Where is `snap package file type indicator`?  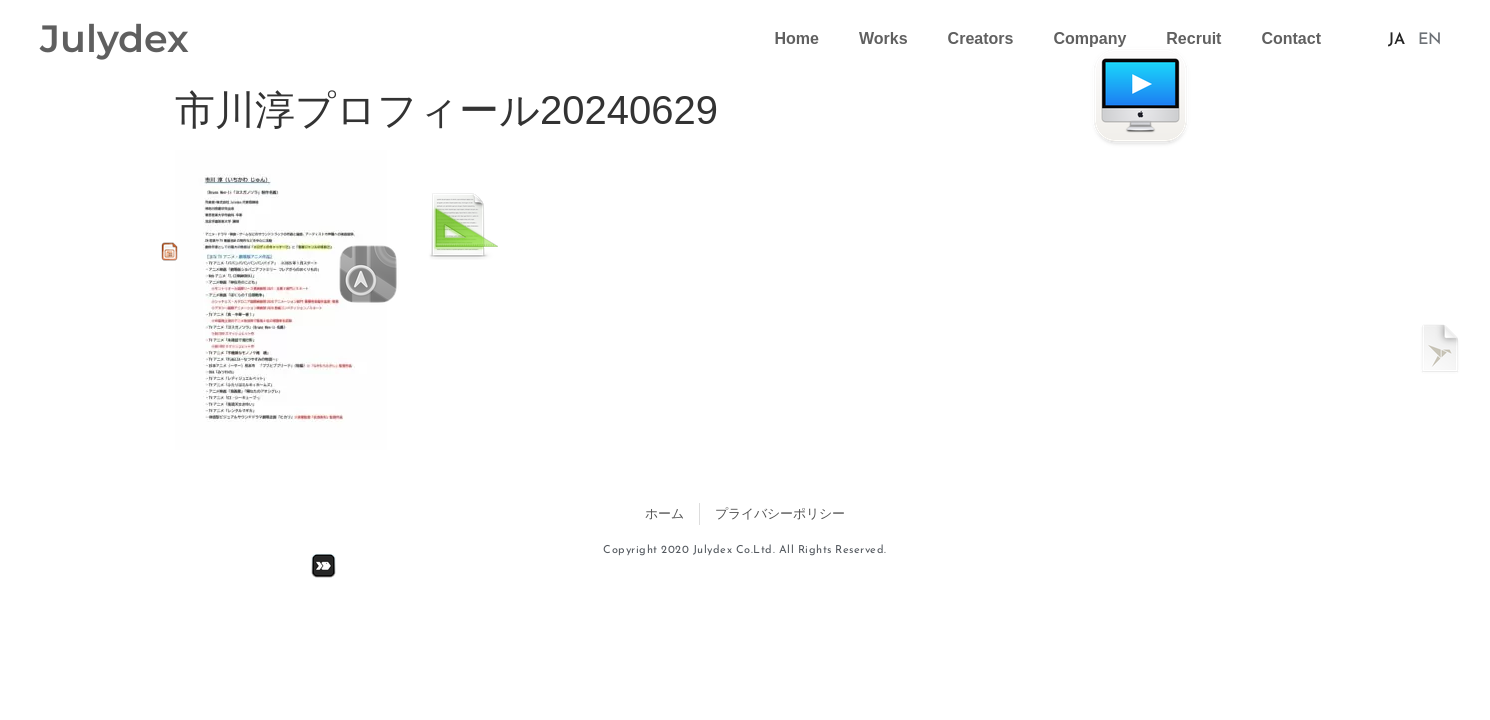 snap package file type indicator is located at coordinates (1440, 349).